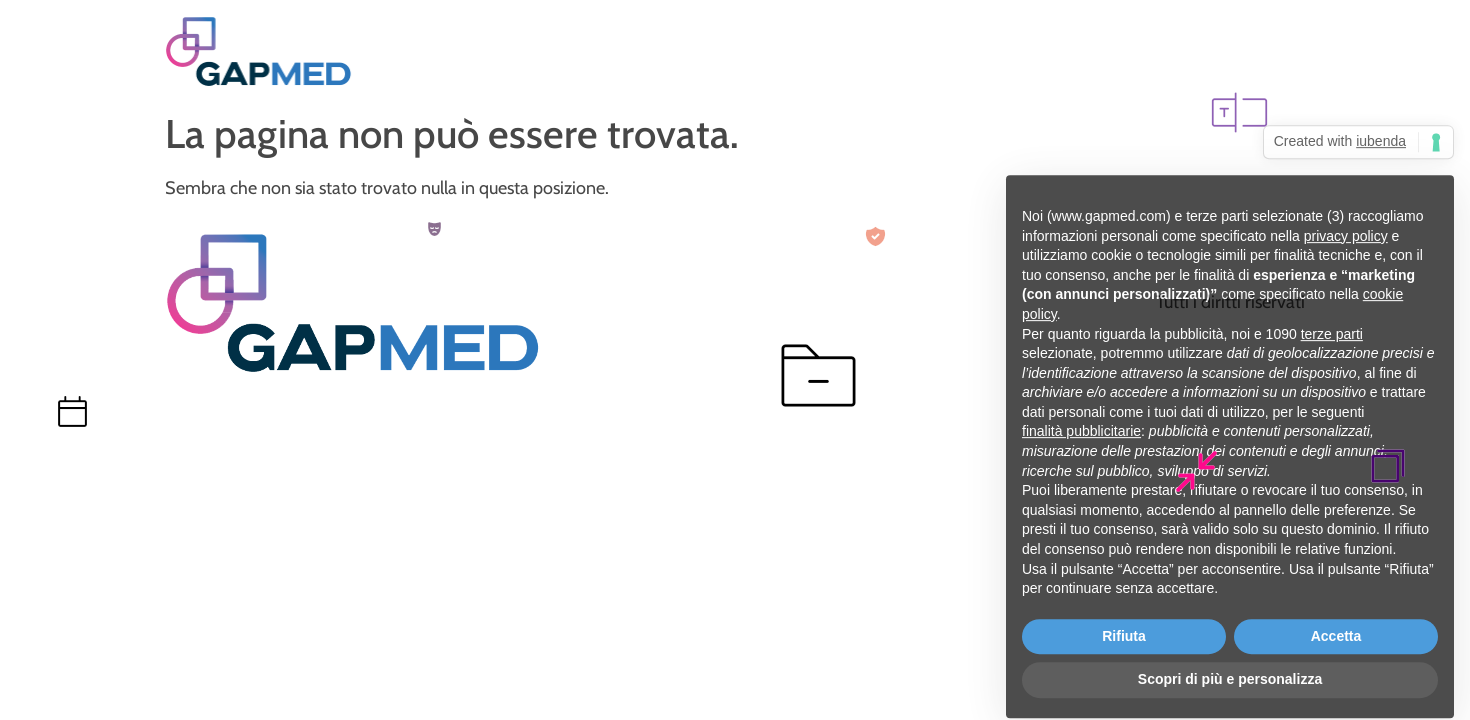 This screenshot has height=720, width=1470. Describe the element at coordinates (72, 412) in the screenshot. I see `view calendar or scheduled events` at that location.